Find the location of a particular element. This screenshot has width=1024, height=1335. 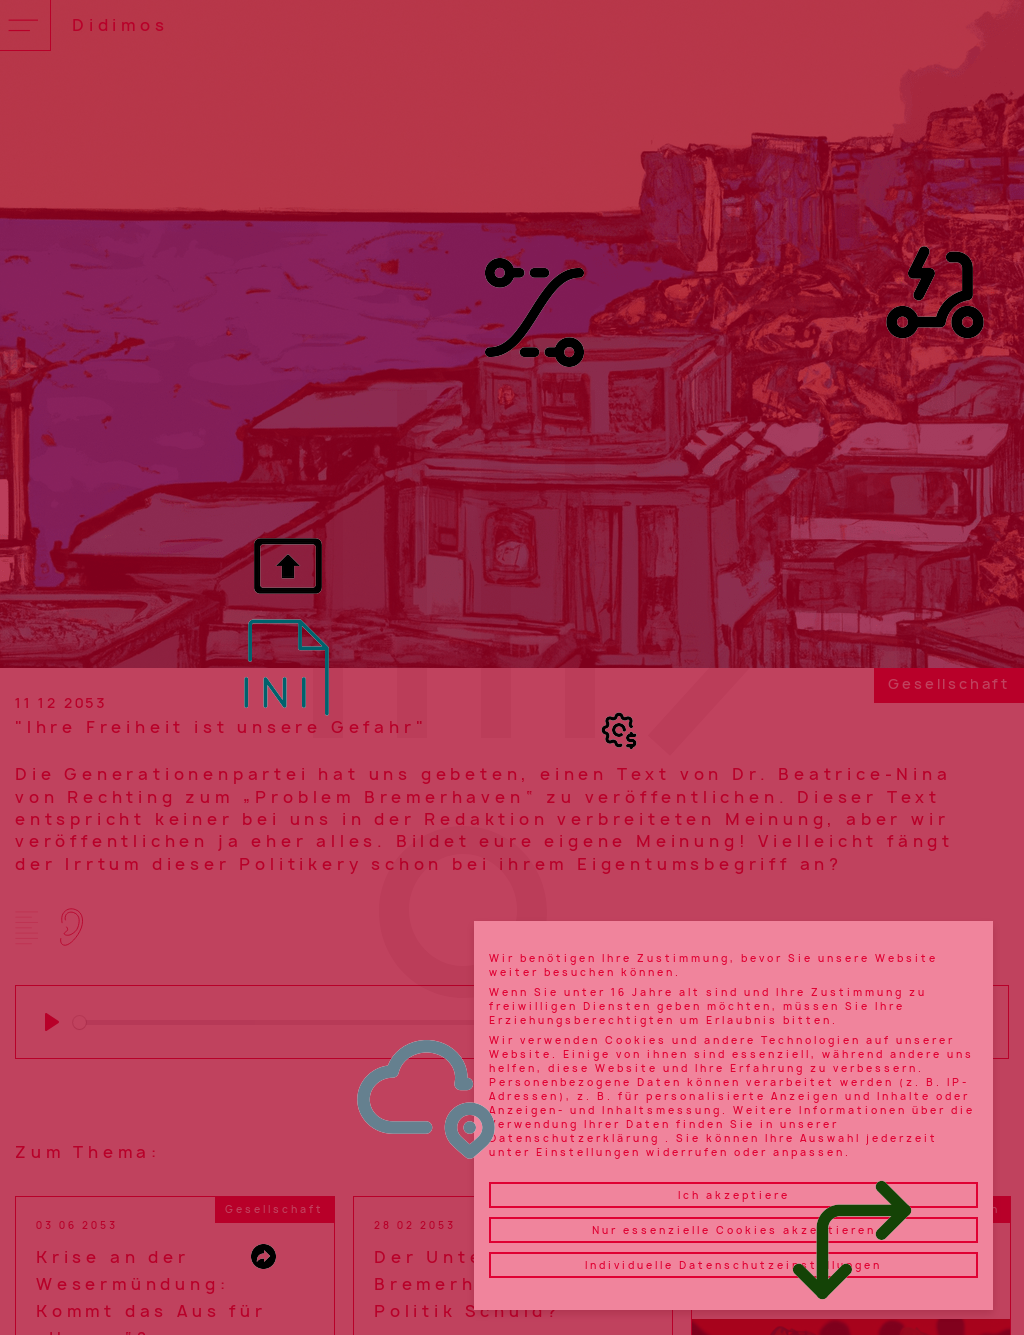

access payment or billing settings is located at coordinates (619, 730).